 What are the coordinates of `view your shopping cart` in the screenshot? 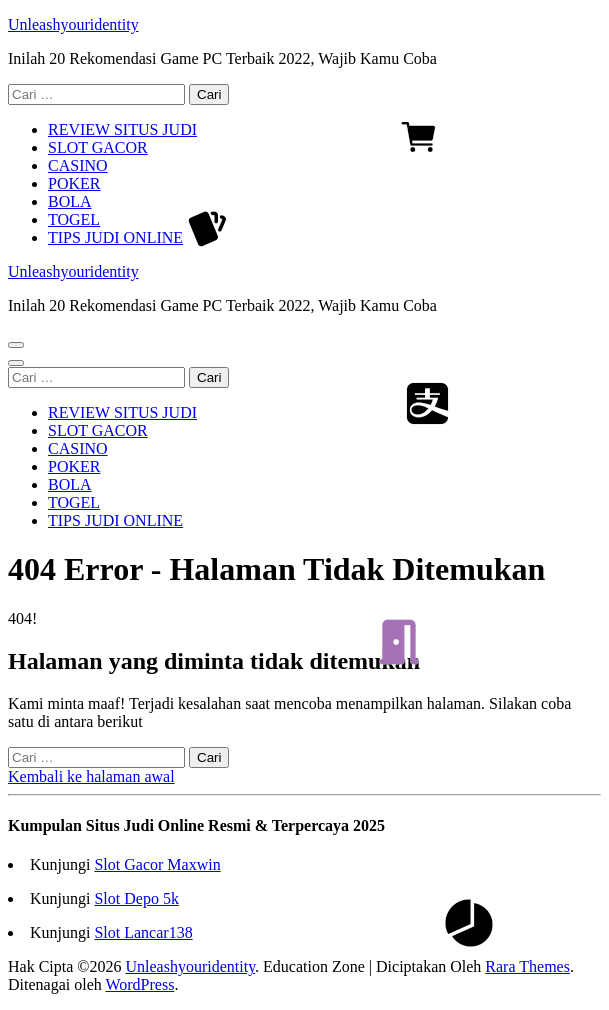 It's located at (419, 137).